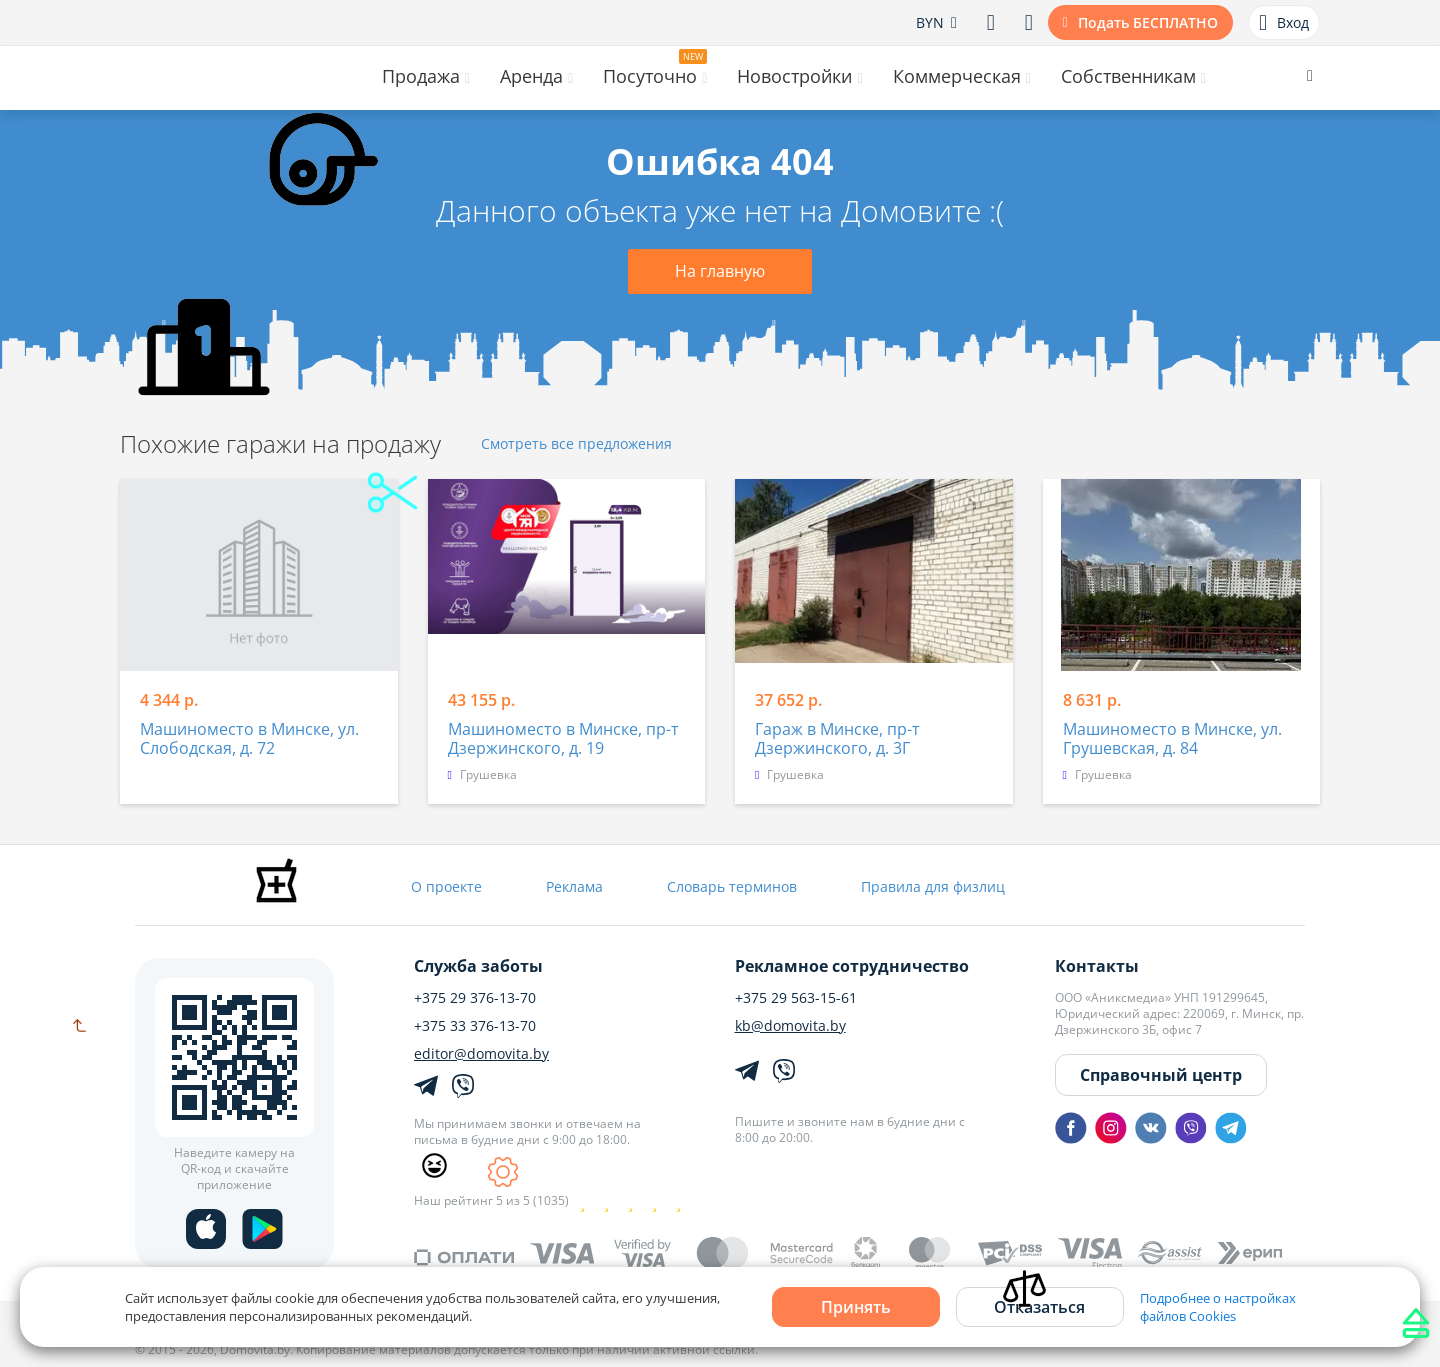 Image resolution: width=1440 pixels, height=1367 pixels. Describe the element at coordinates (1024, 1288) in the screenshot. I see `access legal or terms of service information` at that location.